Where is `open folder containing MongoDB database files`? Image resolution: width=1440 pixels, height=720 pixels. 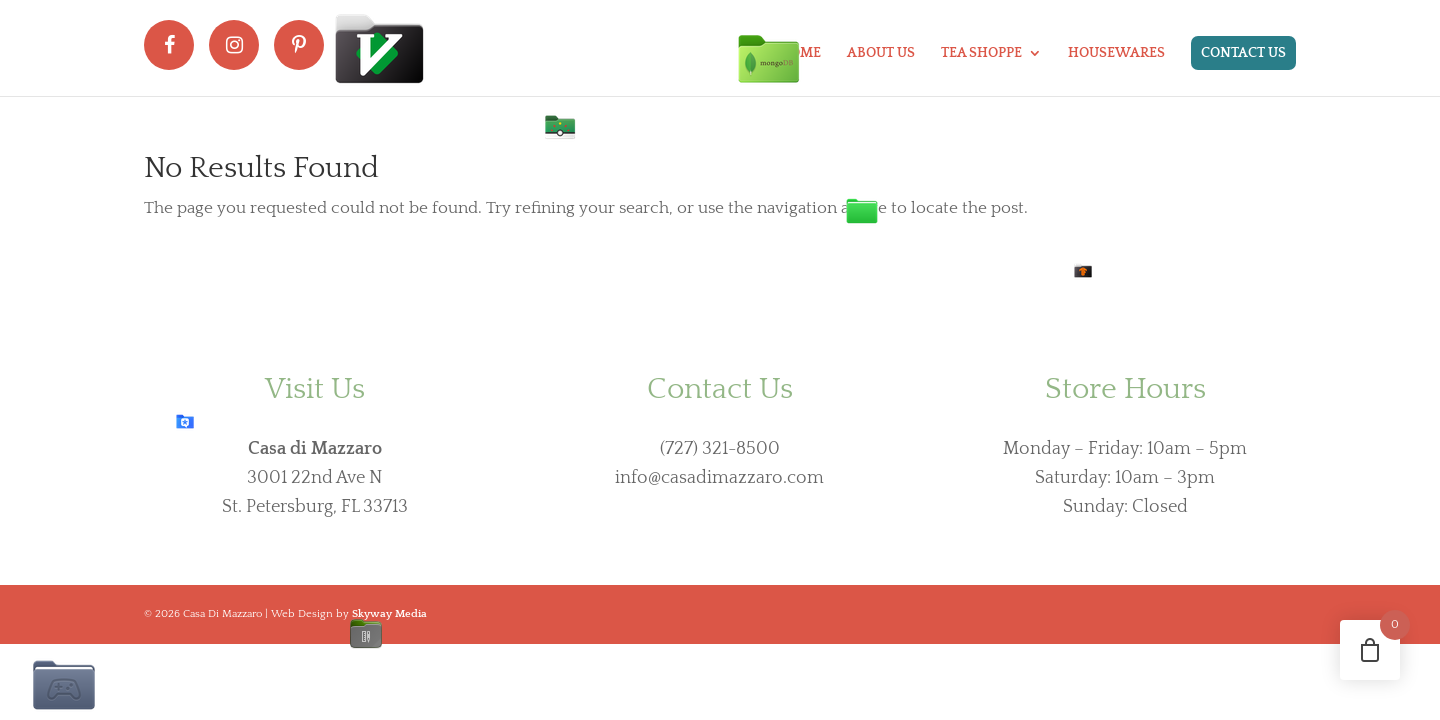
open folder containing MongoDB database files is located at coordinates (768, 60).